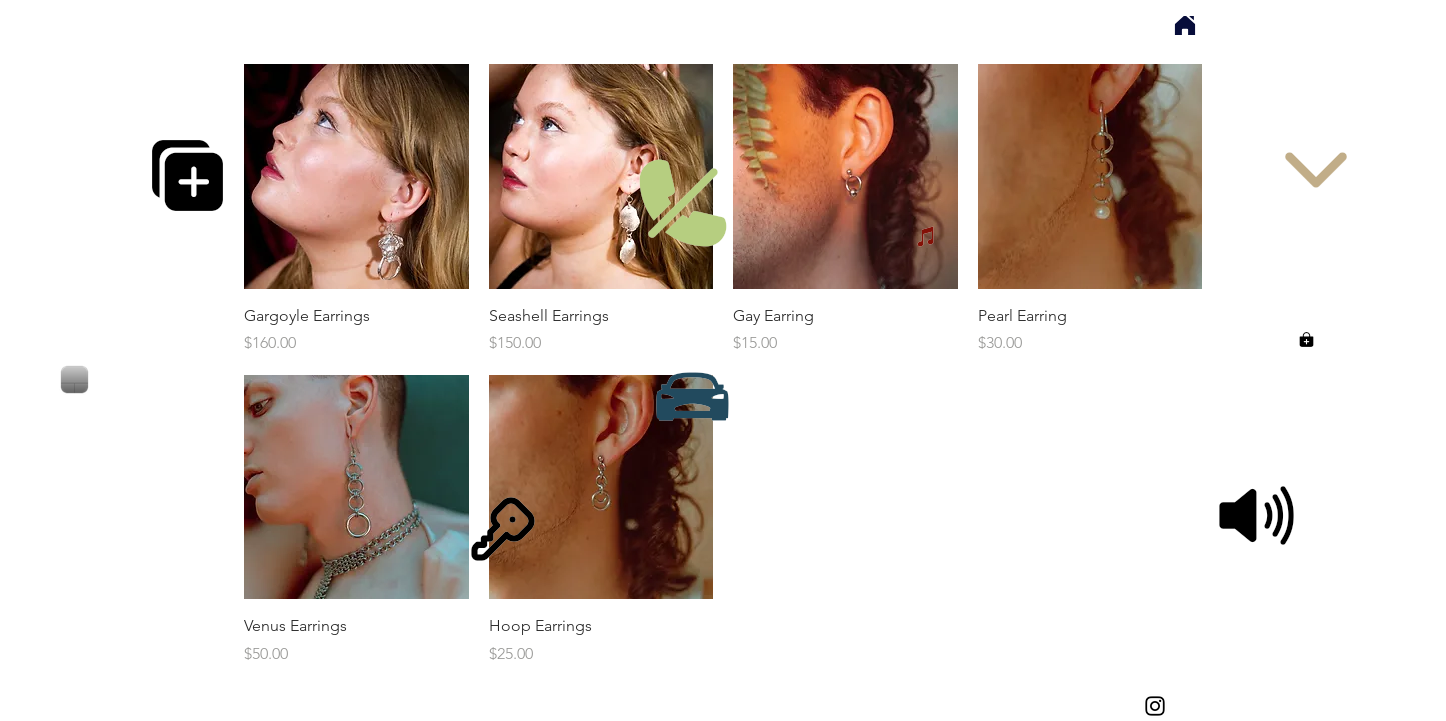  Describe the element at coordinates (1306, 339) in the screenshot. I see `add item to shopping bag` at that location.